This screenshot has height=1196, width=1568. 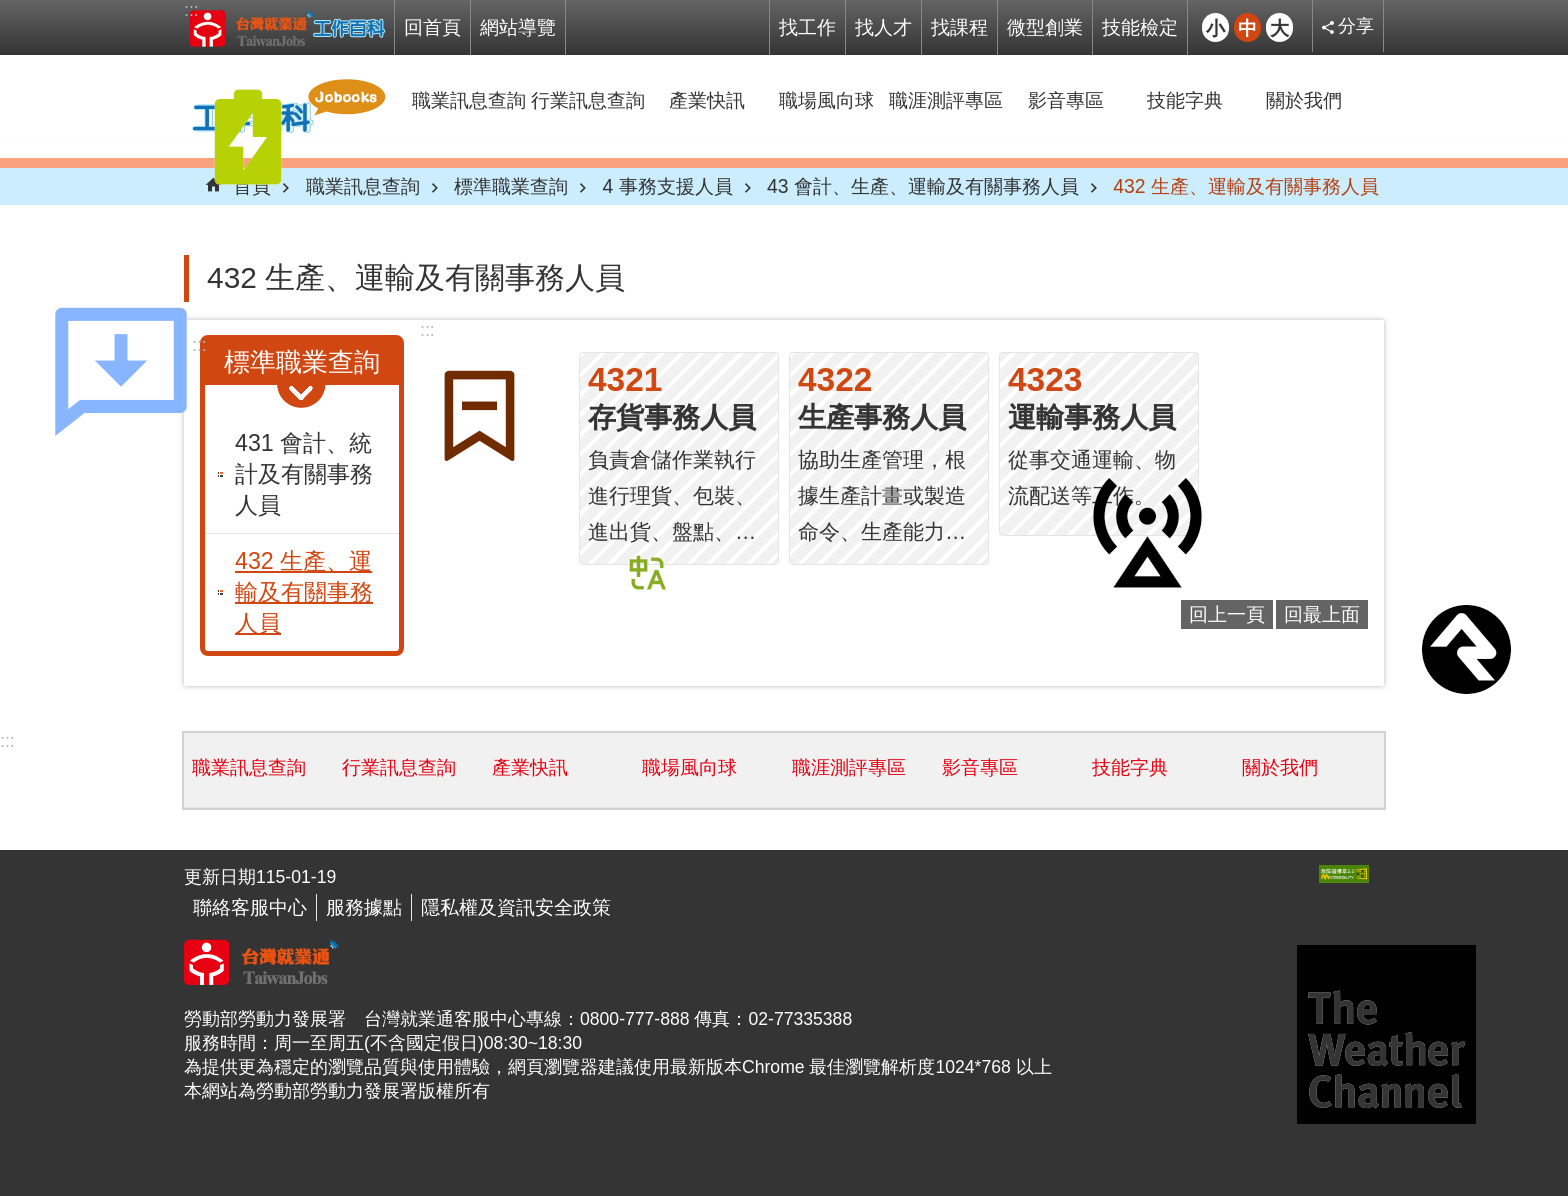 What do you see at coordinates (647, 573) in the screenshot?
I see `translate text to another language` at bounding box center [647, 573].